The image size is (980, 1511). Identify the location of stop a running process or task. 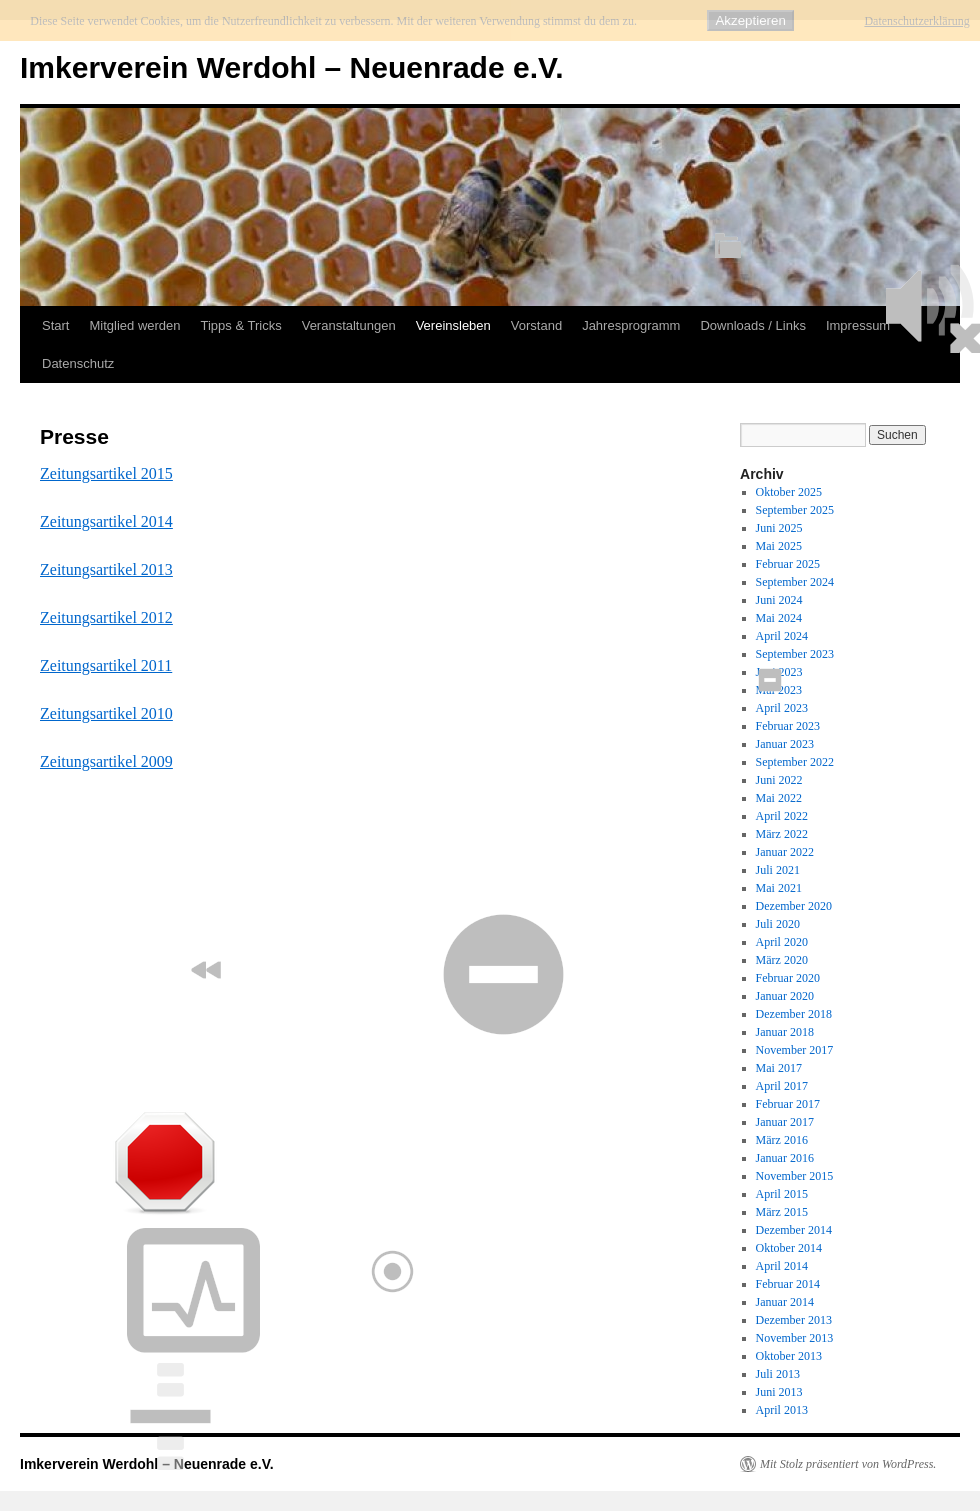
(165, 1162).